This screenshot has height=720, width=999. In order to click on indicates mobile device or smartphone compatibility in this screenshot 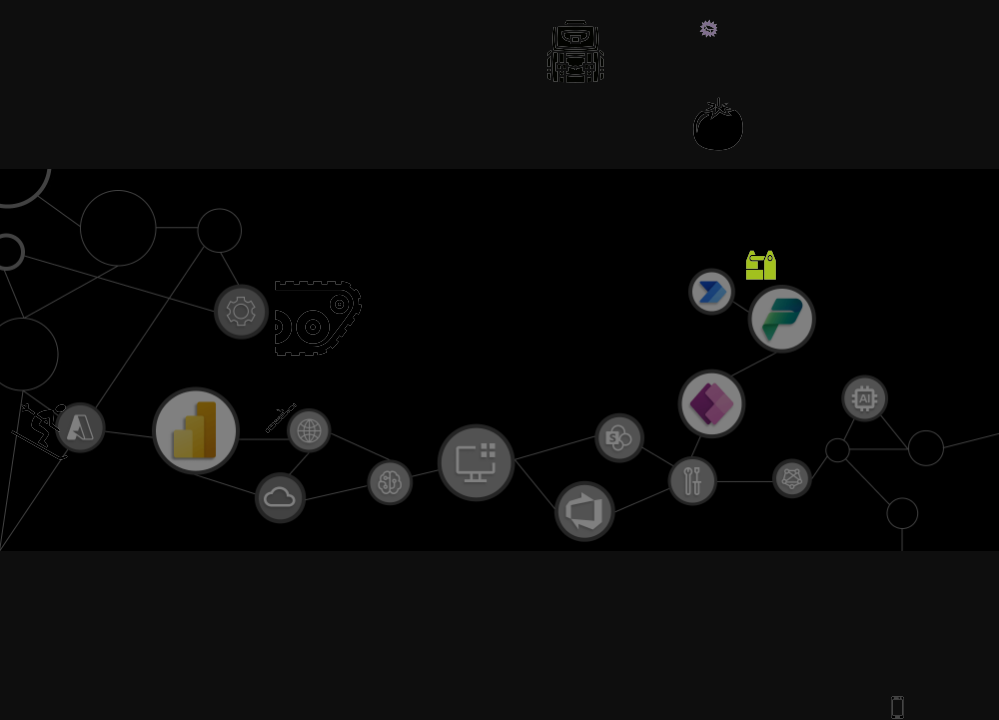, I will do `click(897, 707)`.